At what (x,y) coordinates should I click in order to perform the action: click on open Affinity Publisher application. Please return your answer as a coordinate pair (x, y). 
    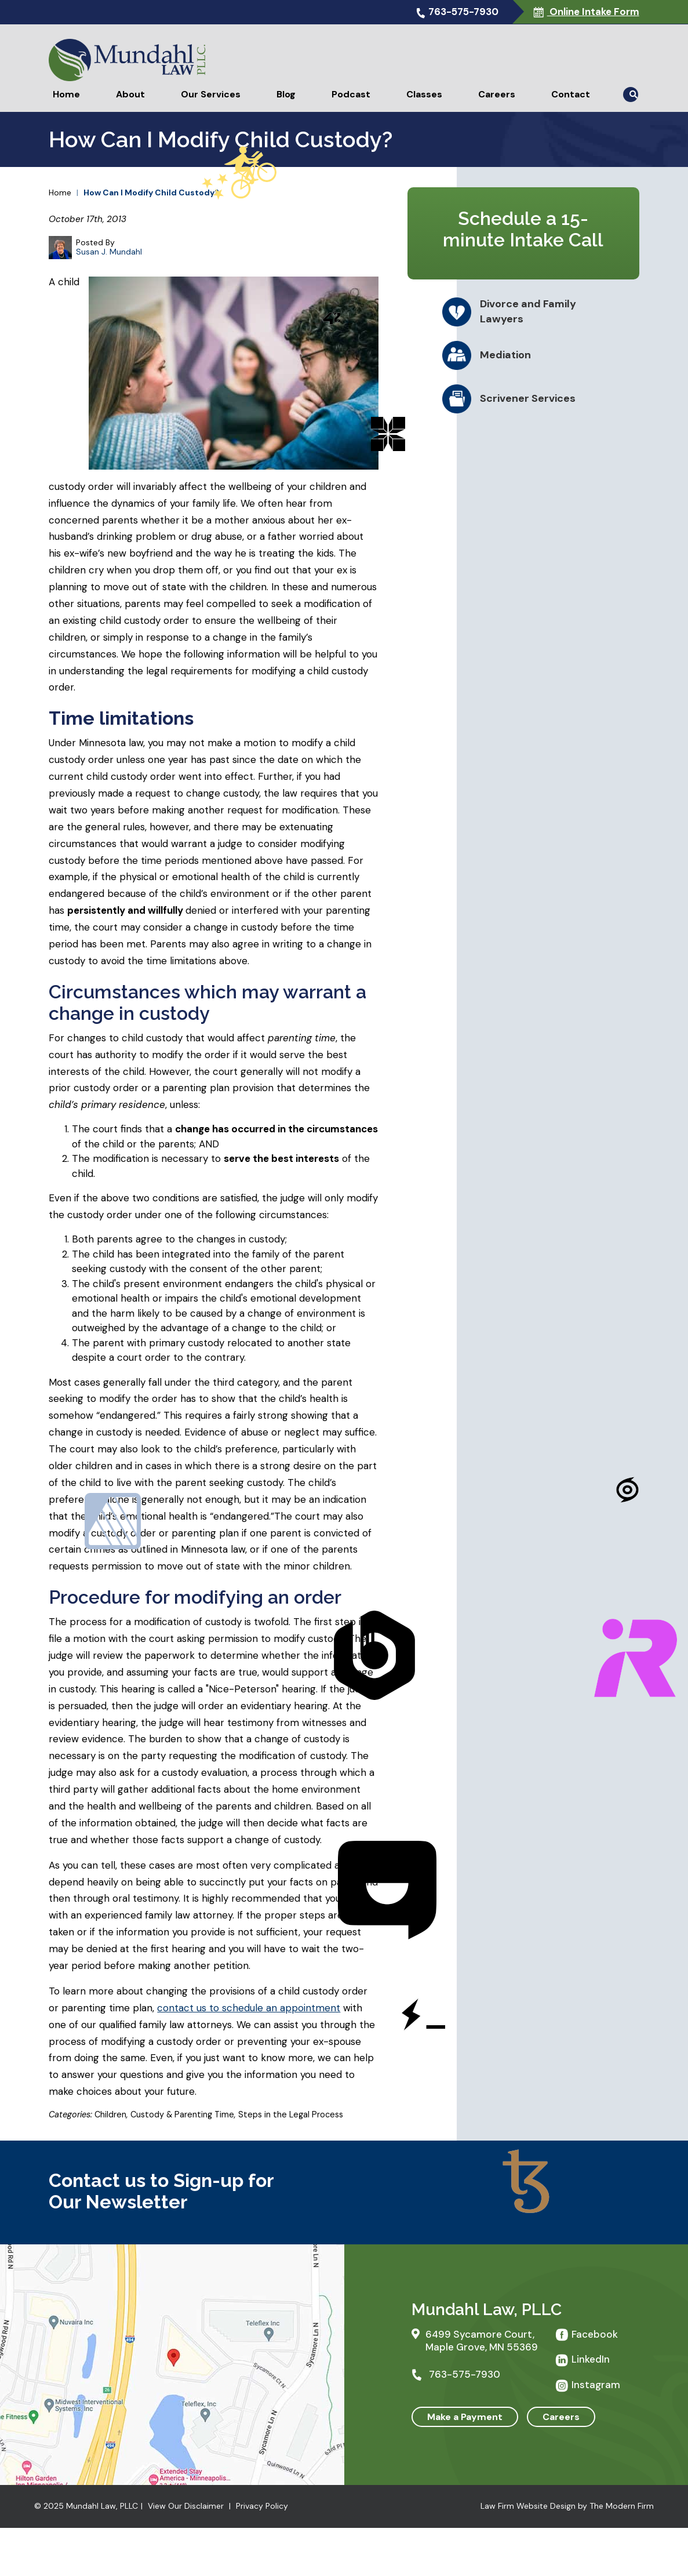
    Looking at the image, I should click on (112, 1521).